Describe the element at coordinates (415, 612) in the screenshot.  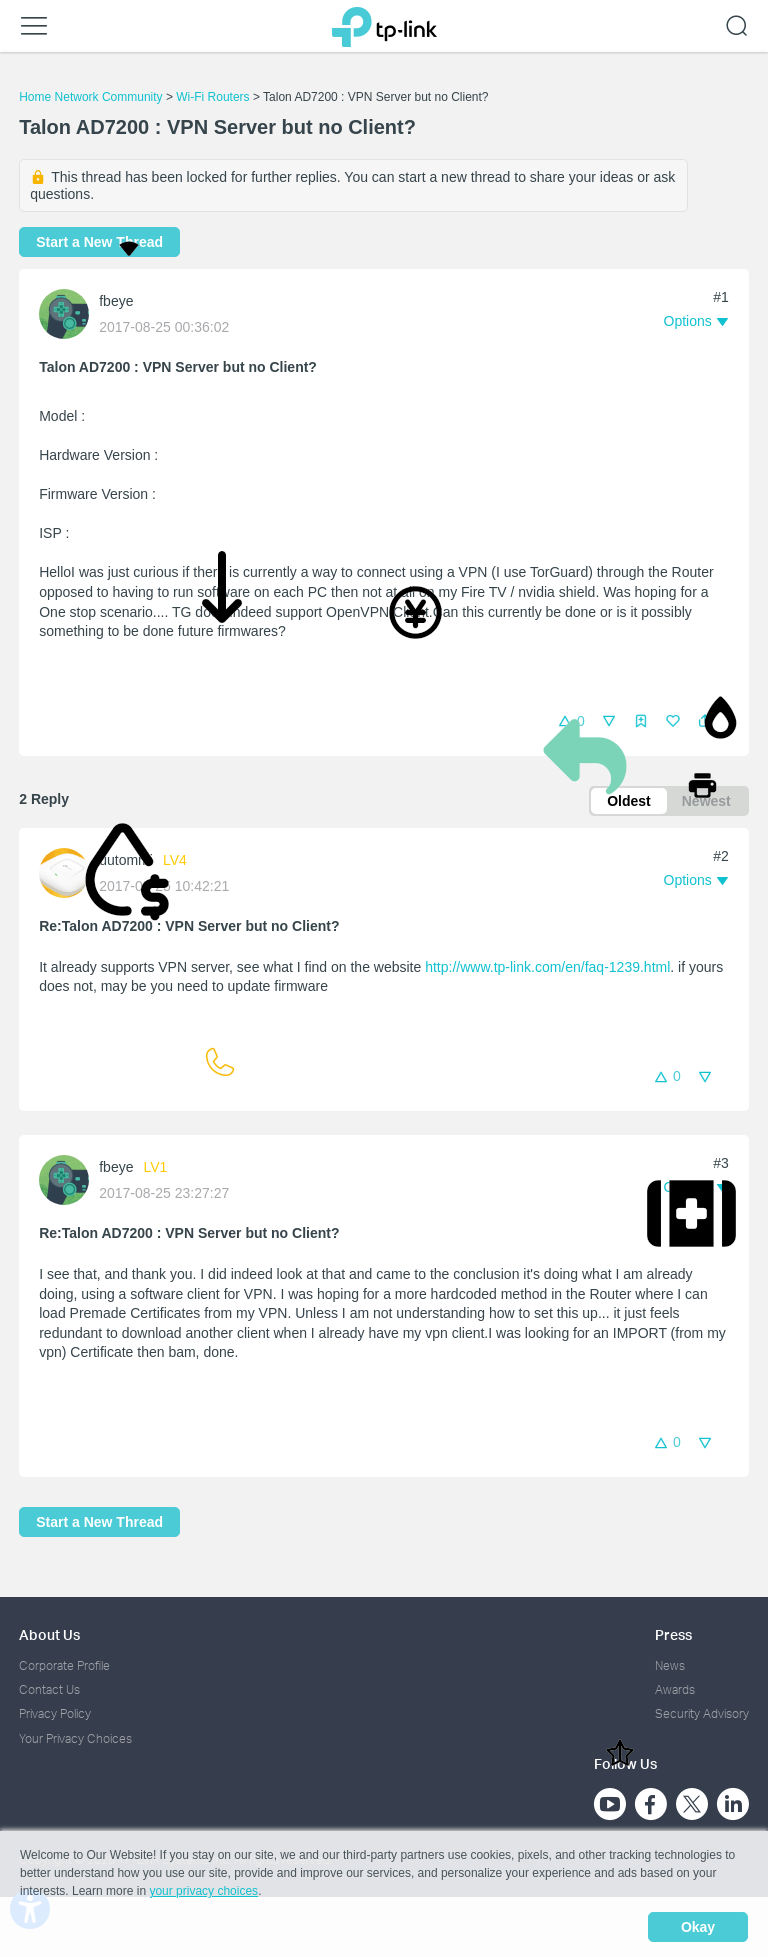
I see `view balance in japanese yen` at that location.